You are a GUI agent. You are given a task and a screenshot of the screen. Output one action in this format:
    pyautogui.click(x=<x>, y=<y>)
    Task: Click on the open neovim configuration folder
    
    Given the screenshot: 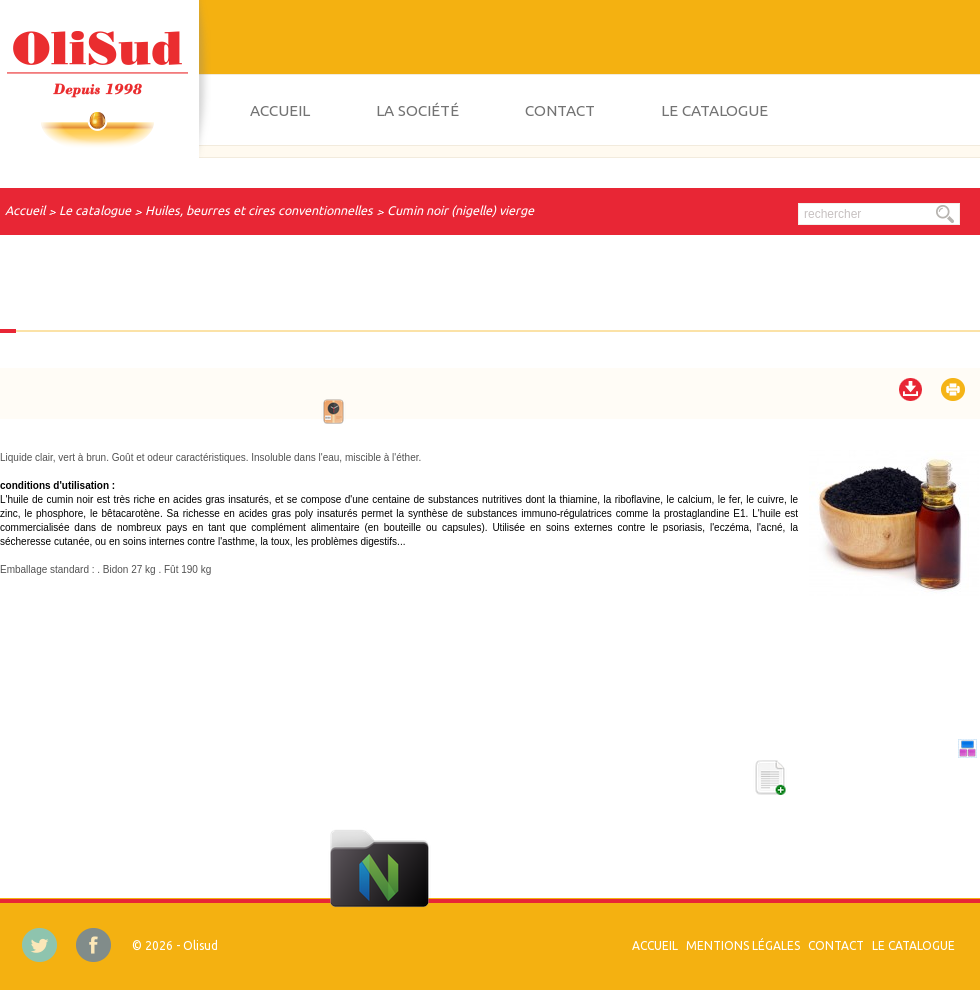 What is the action you would take?
    pyautogui.click(x=379, y=871)
    